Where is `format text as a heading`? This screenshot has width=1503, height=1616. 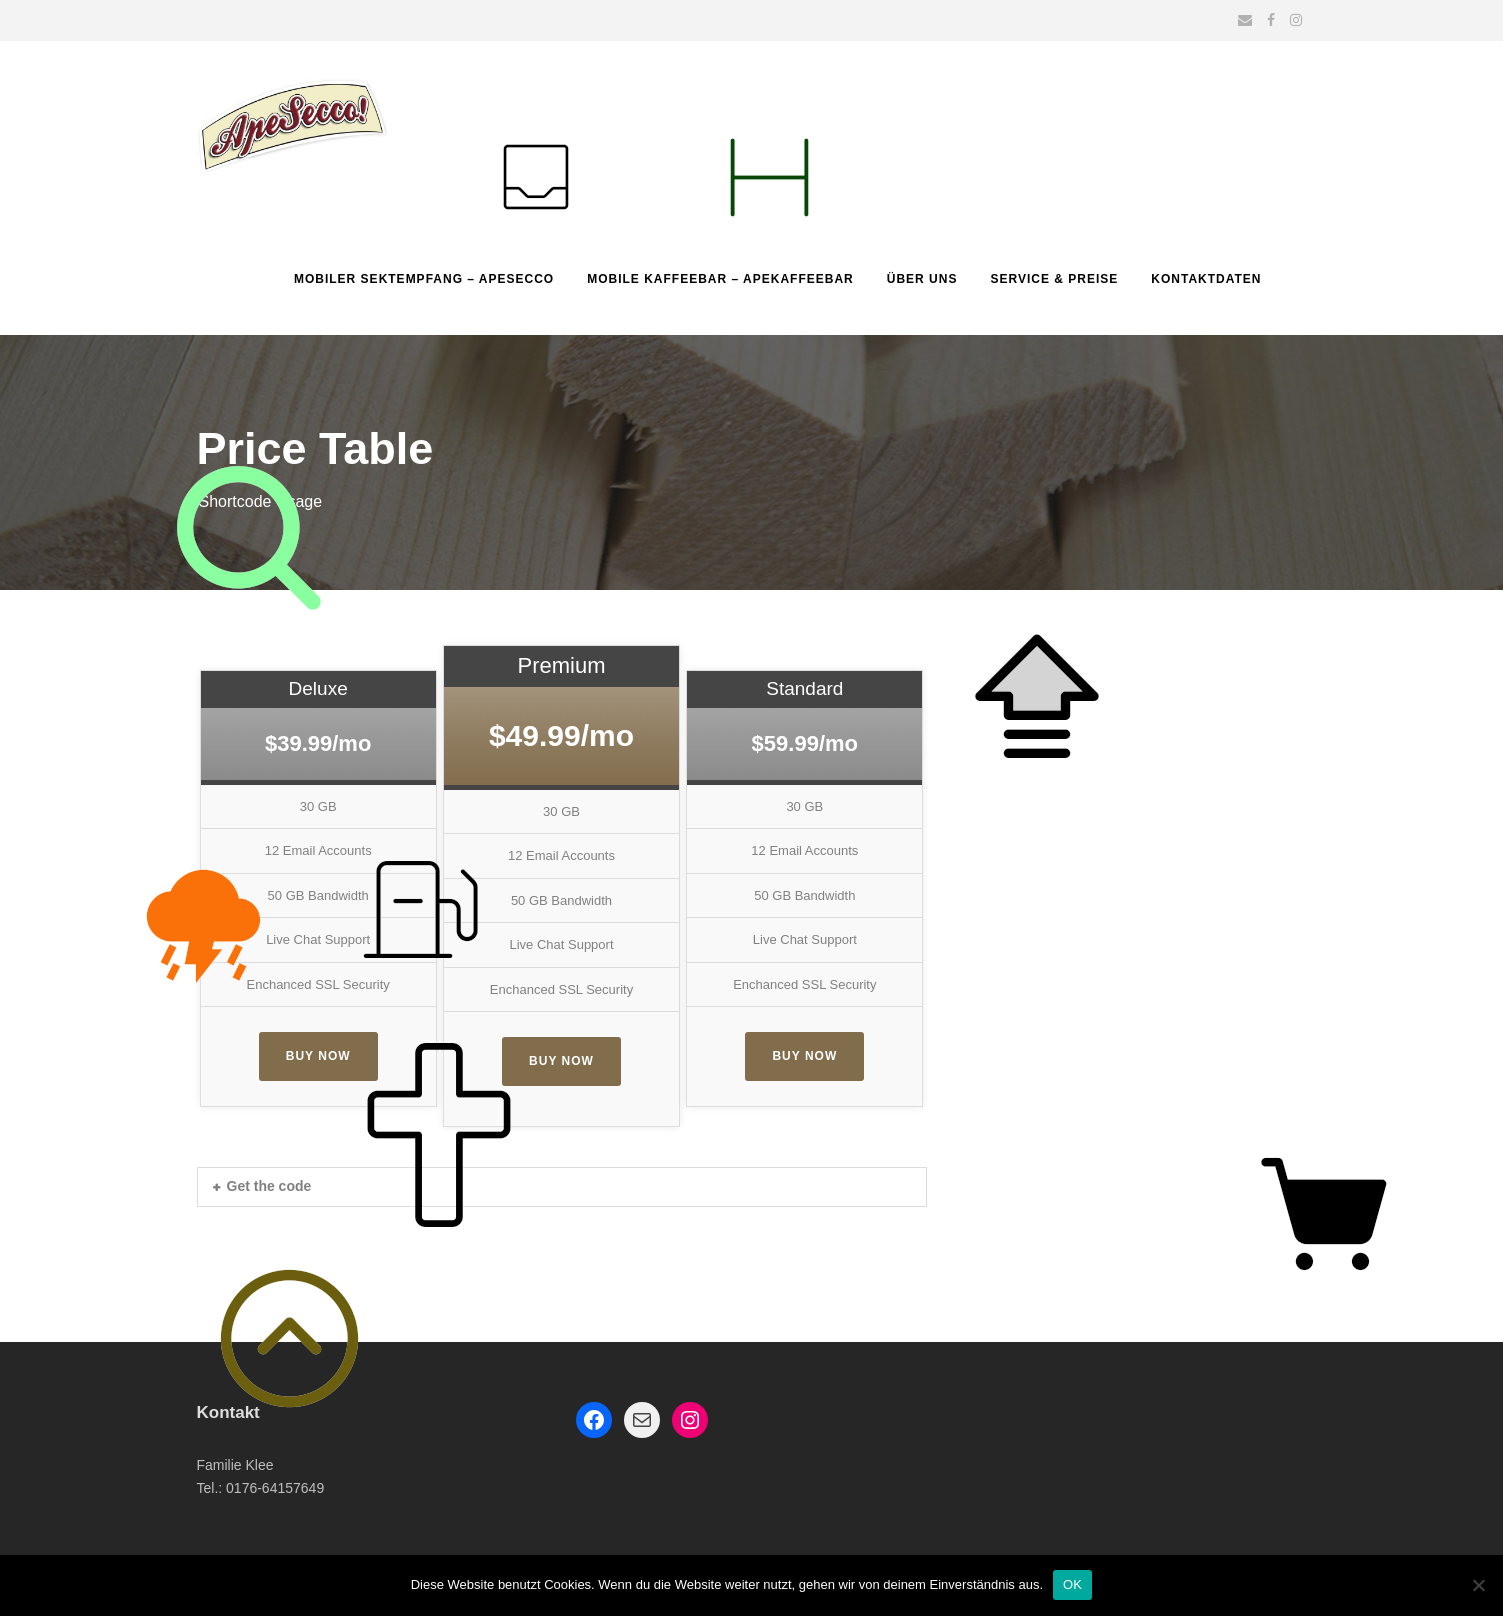
format text as a heading is located at coordinates (769, 177).